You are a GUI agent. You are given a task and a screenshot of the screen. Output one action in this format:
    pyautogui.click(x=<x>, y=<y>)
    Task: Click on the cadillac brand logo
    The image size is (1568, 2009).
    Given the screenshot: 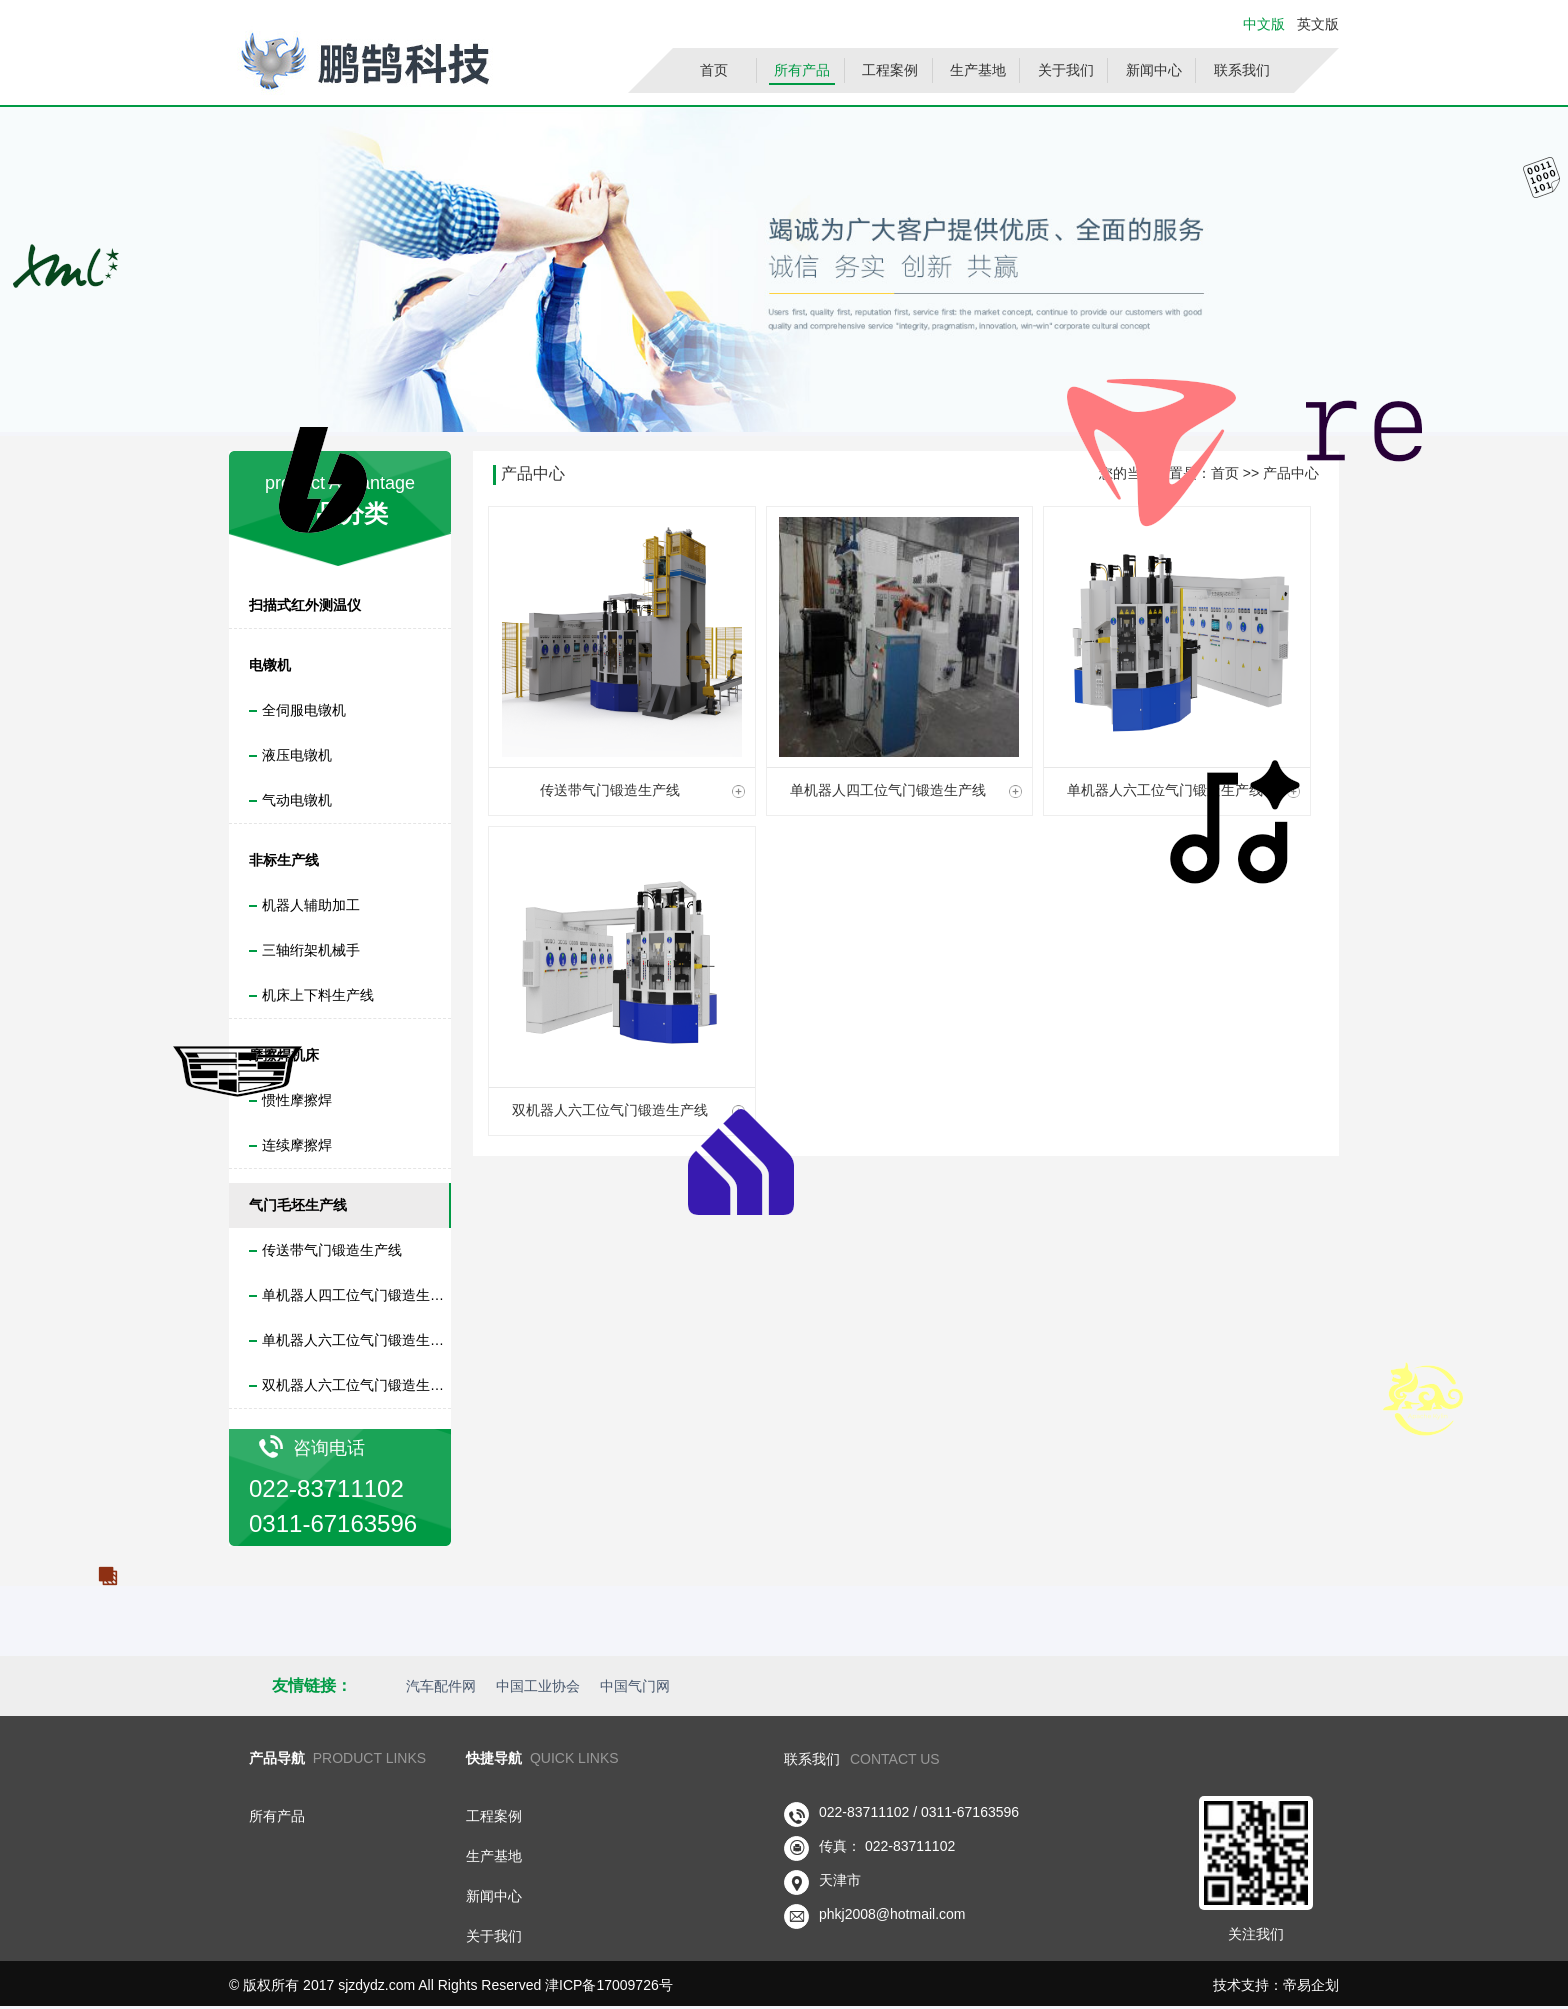 What is the action you would take?
    pyautogui.click(x=237, y=1071)
    